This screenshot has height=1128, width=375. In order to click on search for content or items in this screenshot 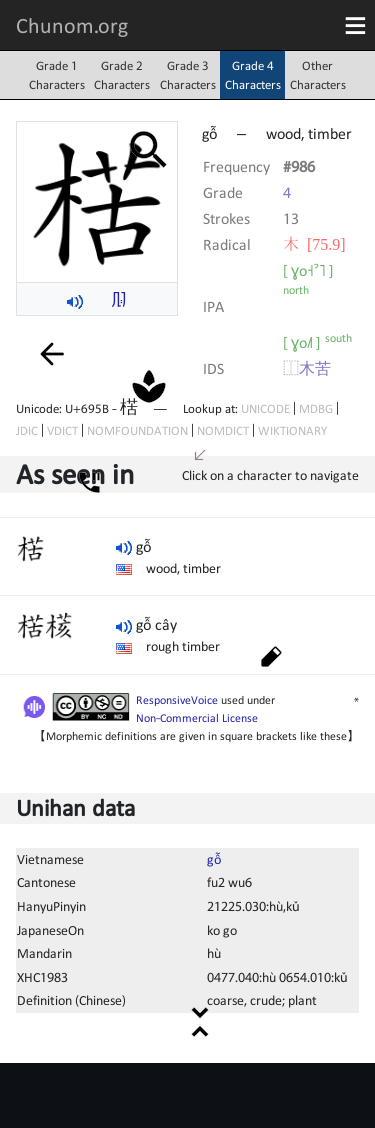, I will do `click(149, 150)`.